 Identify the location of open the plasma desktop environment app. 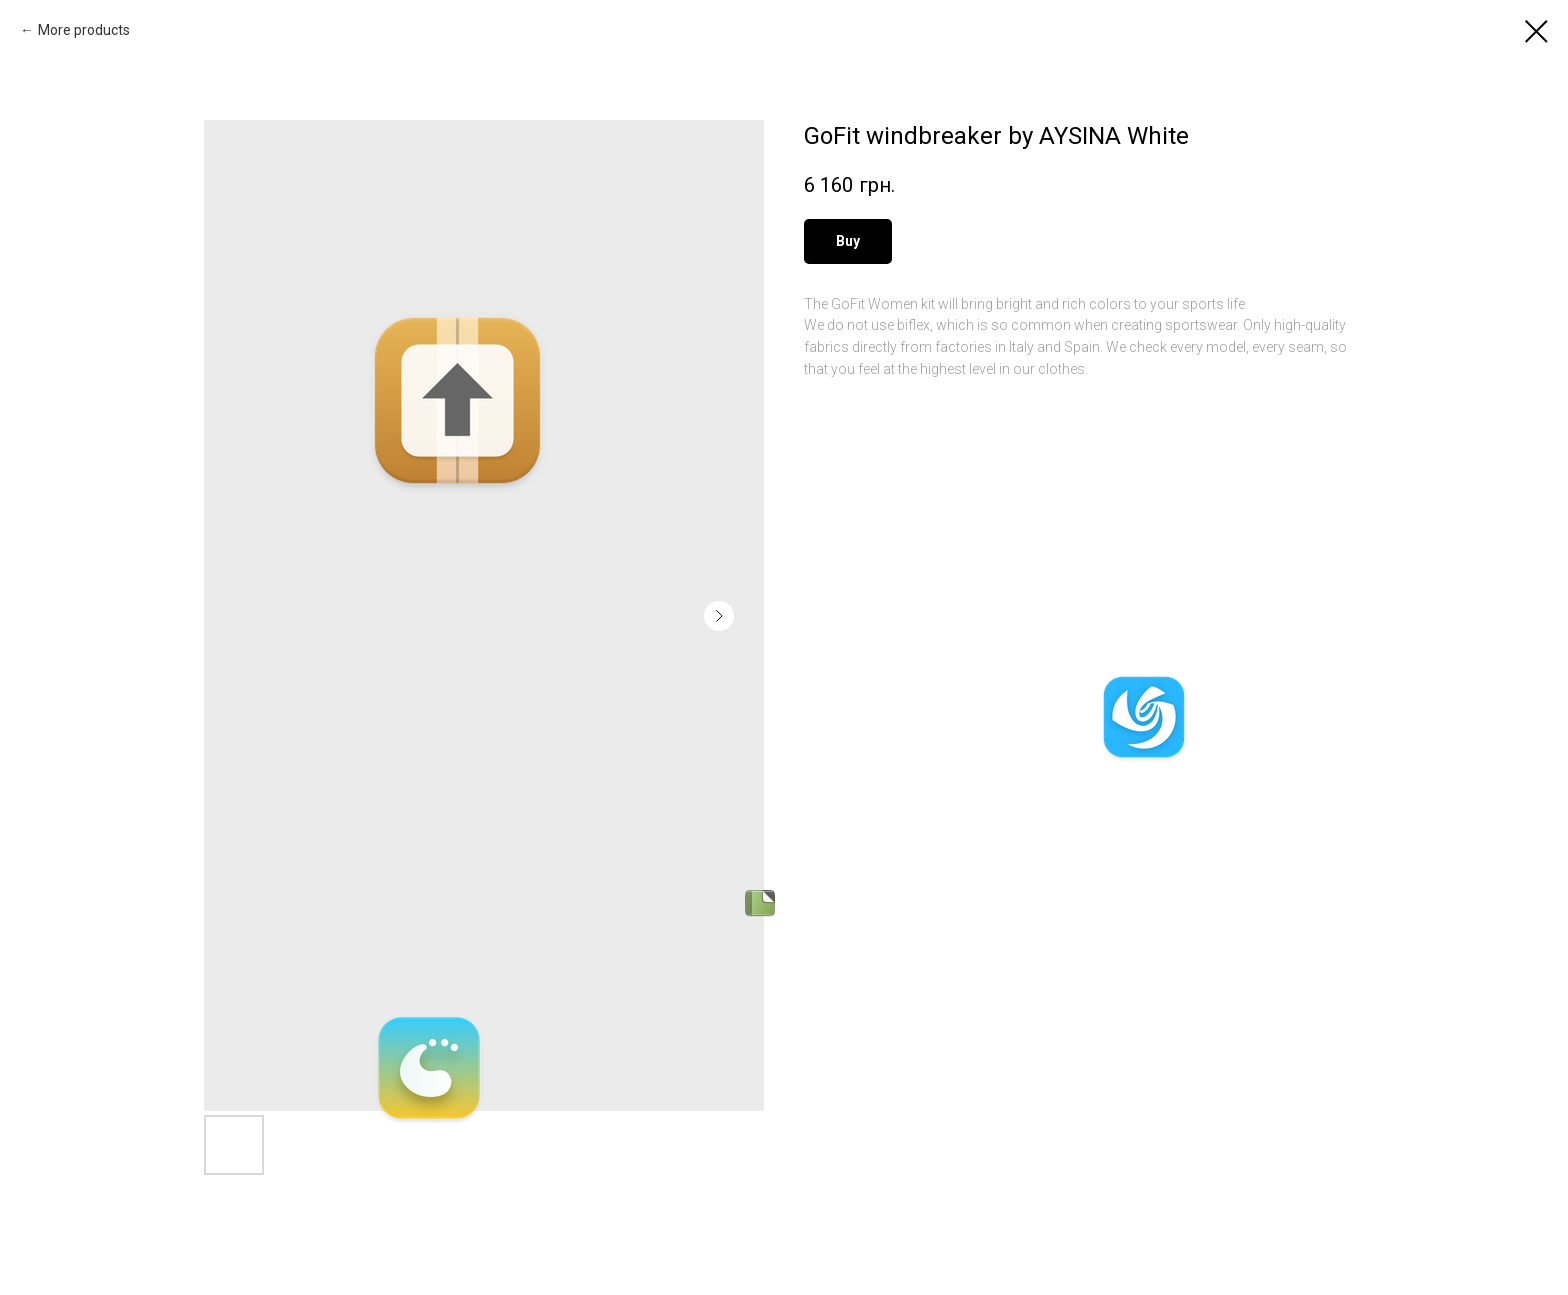
(429, 1068).